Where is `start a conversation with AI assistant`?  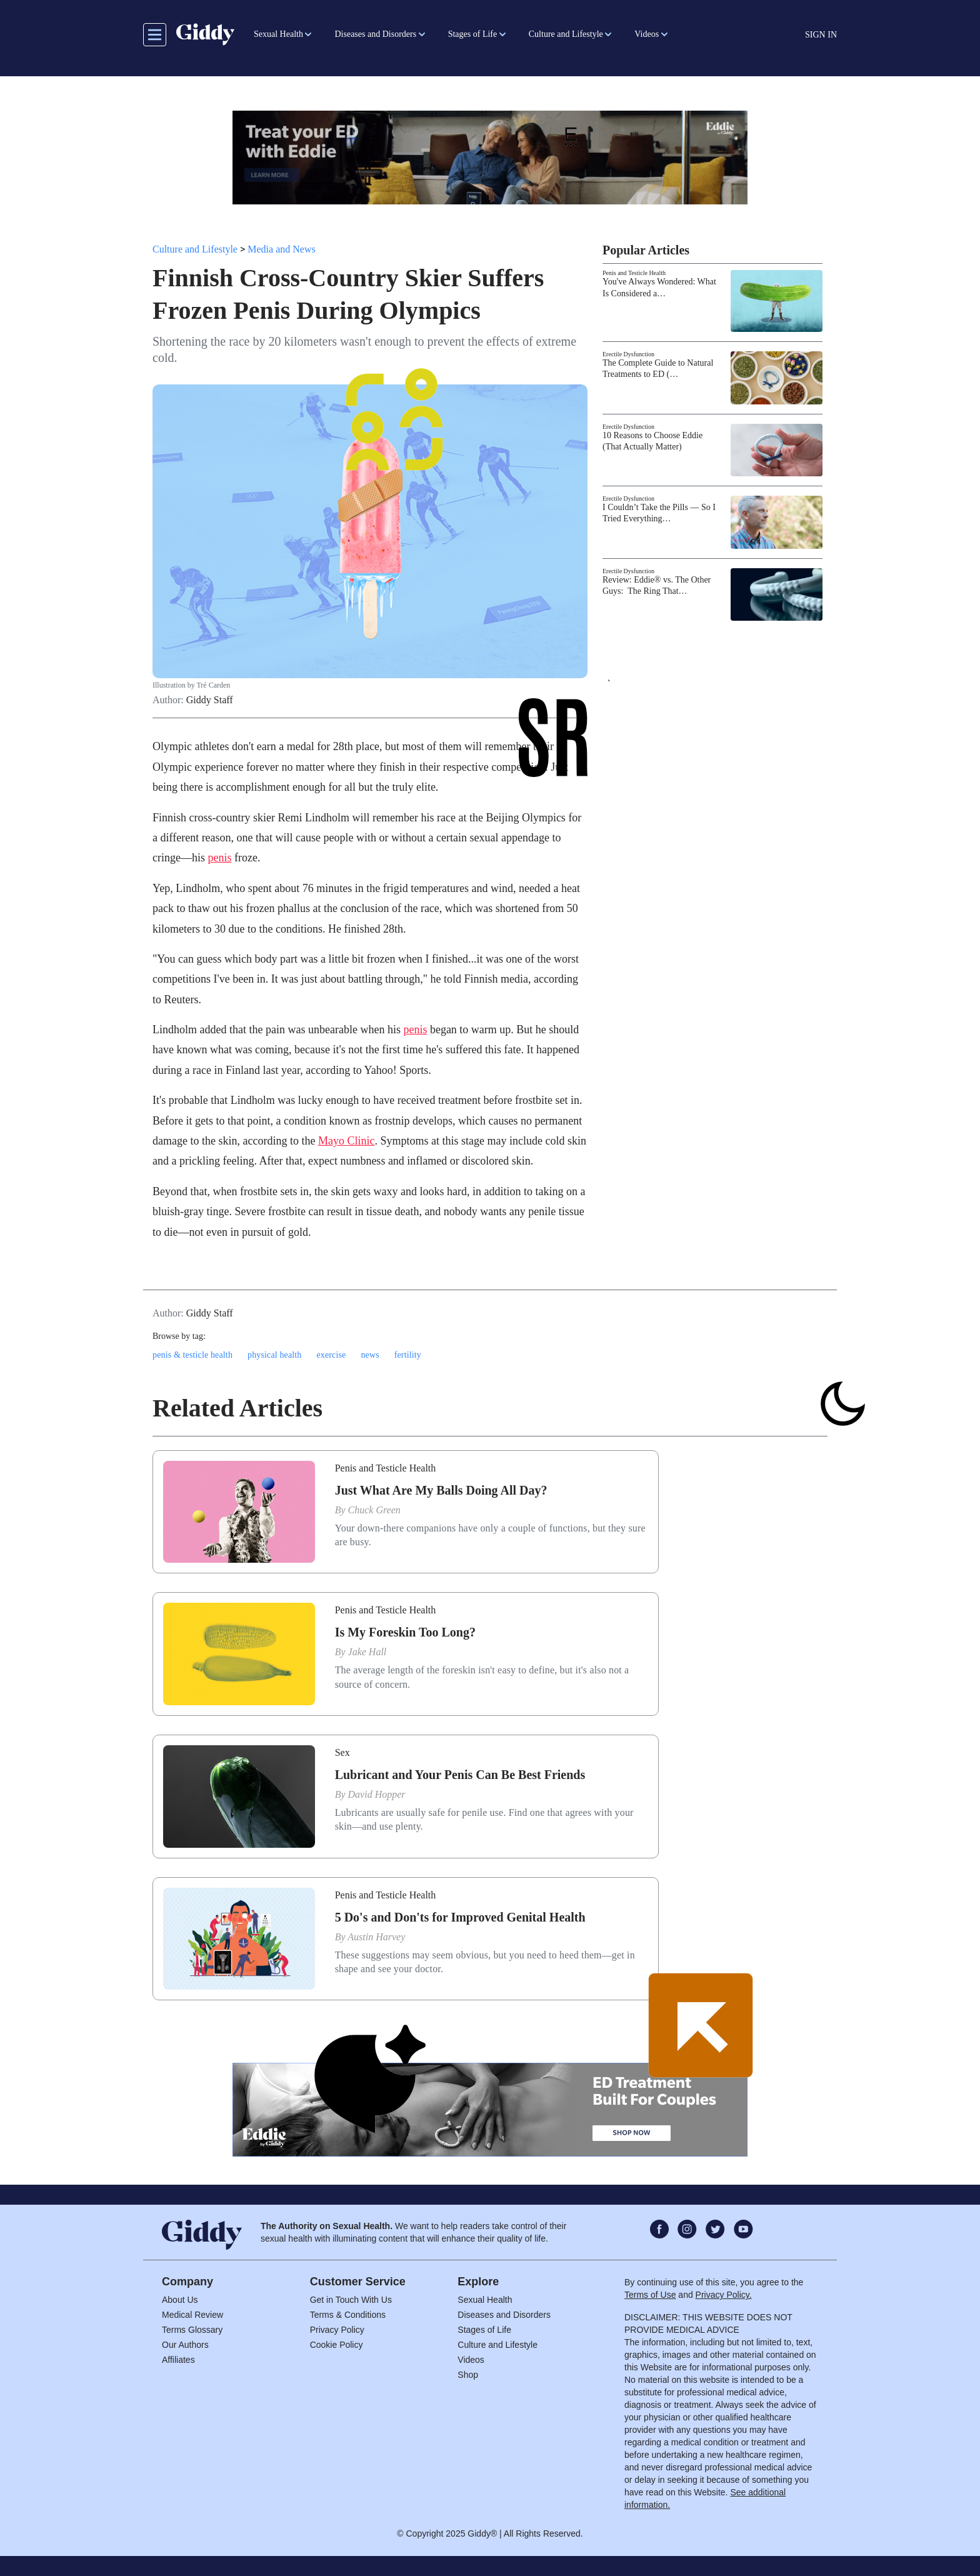 start a conversation with AI assistant is located at coordinates (365, 2080).